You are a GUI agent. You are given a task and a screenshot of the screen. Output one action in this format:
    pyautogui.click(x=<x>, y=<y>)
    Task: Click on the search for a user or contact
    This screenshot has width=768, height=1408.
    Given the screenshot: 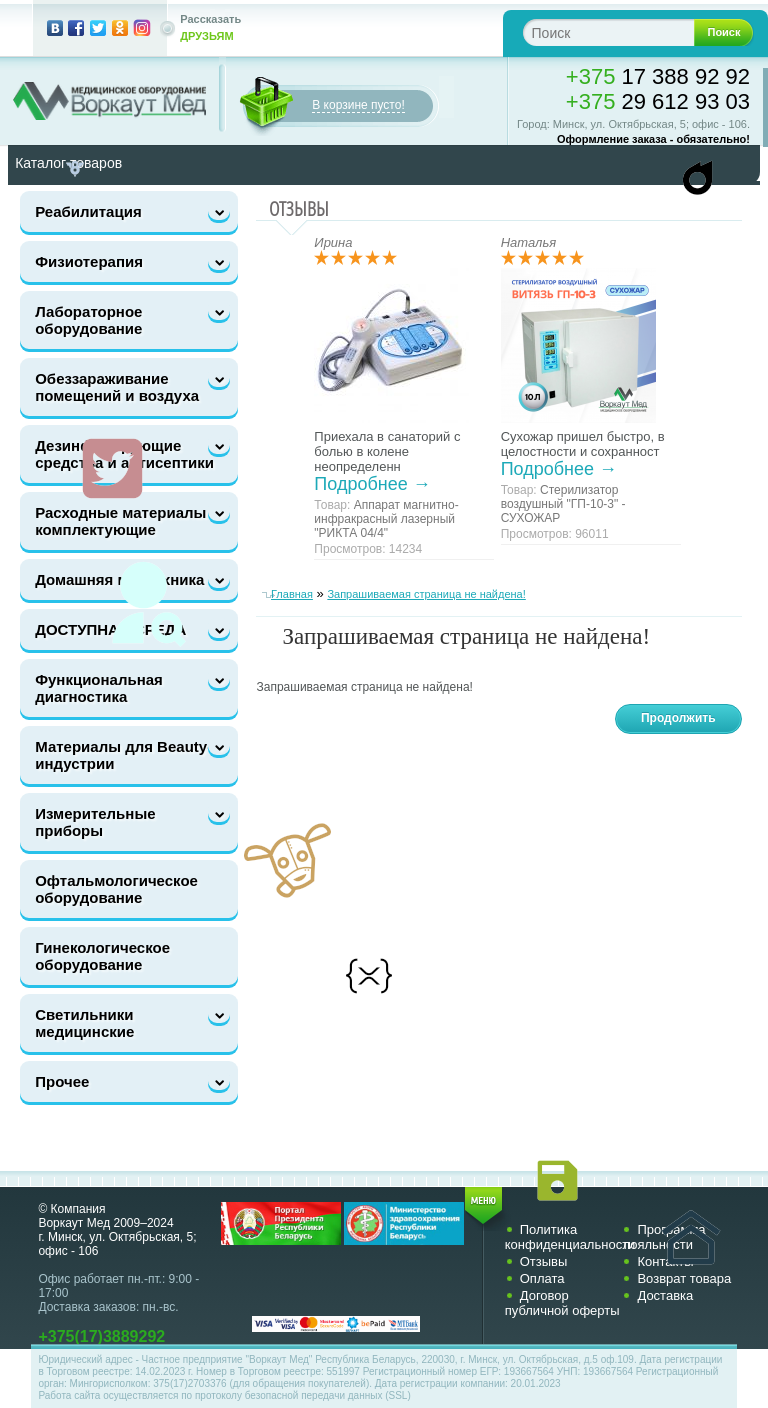 What is the action you would take?
    pyautogui.click(x=143, y=604)
    